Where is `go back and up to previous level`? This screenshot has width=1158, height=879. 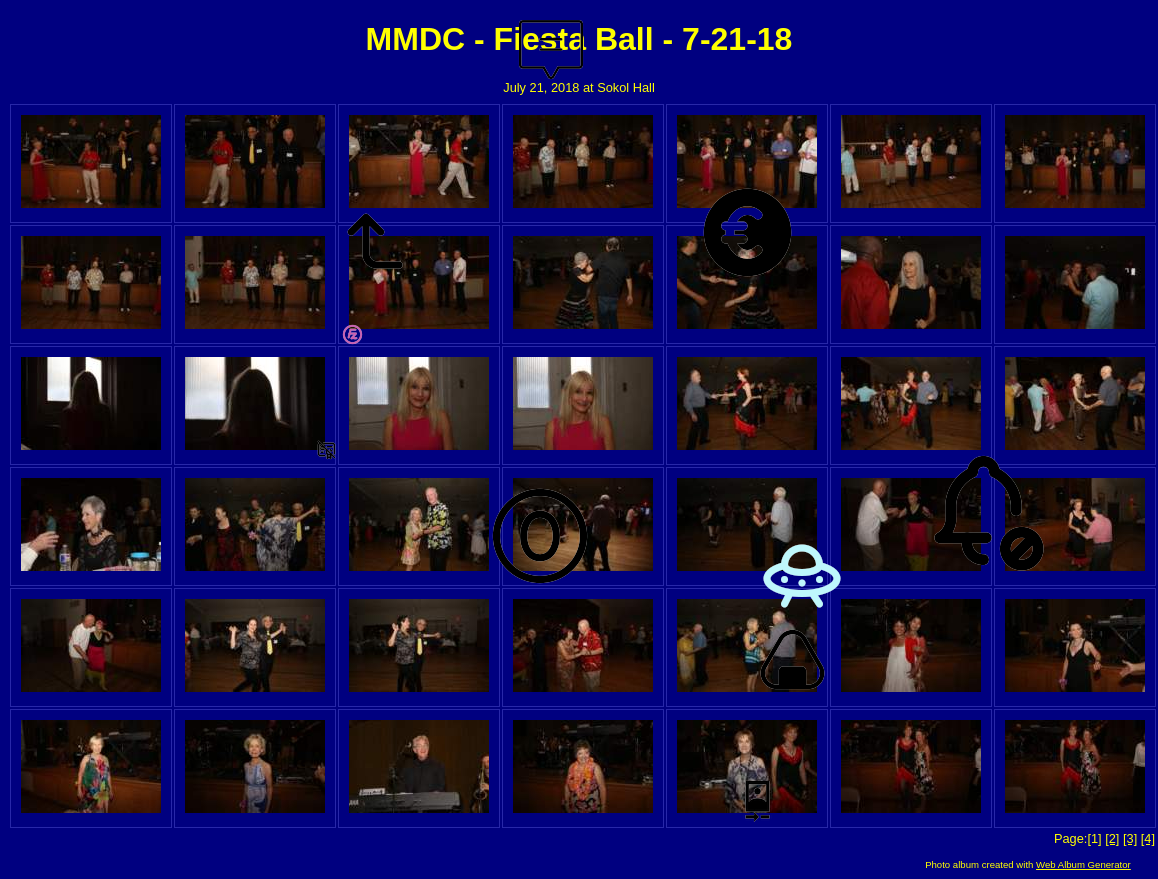
go back and up to previous level is located at coordinates (377, 243).